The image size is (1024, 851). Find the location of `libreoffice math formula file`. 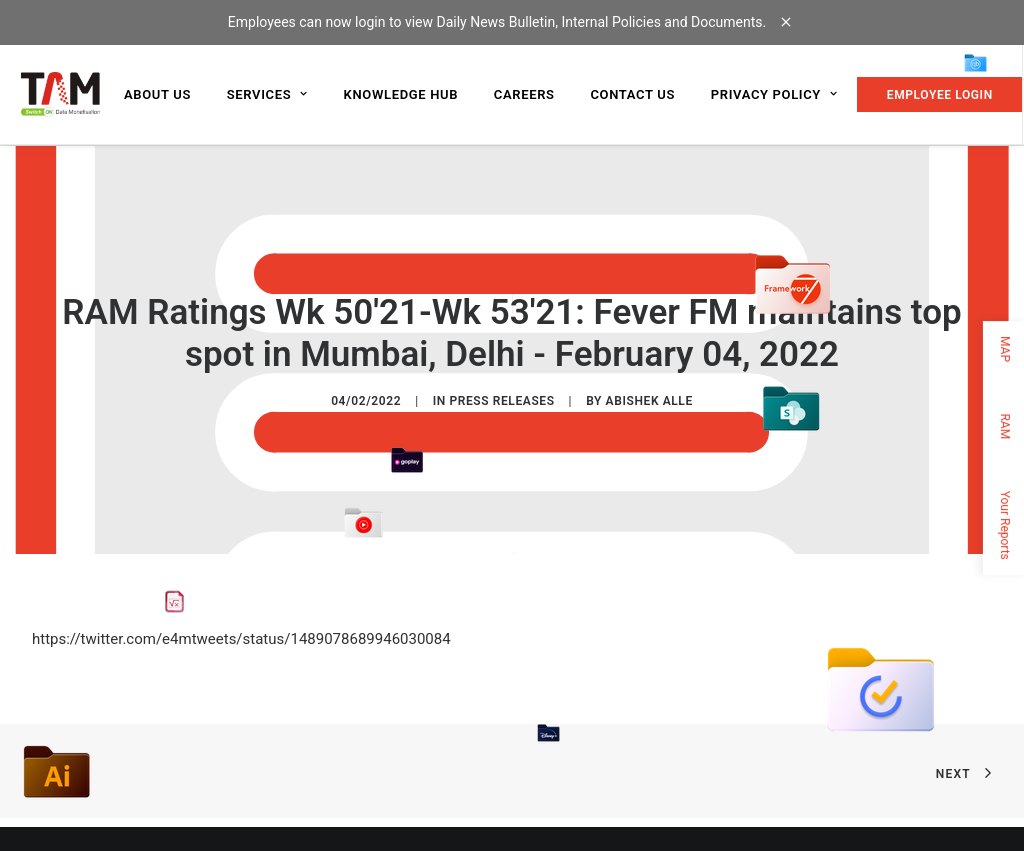

libreoffice math formula file is located at coordinates (174, 601).